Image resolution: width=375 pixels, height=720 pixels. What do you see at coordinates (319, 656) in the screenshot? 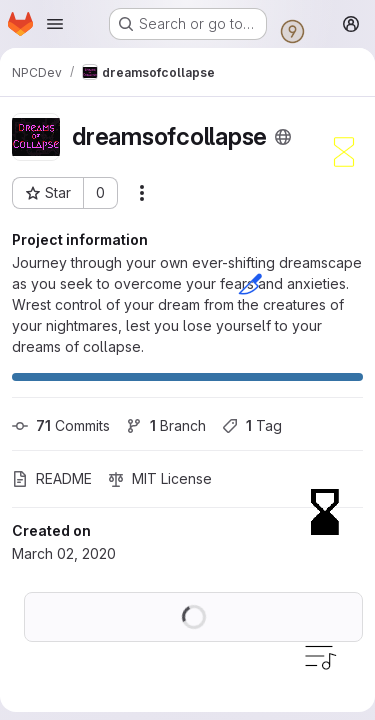
I see `view your music playlist` at bounding box center [319, 656].